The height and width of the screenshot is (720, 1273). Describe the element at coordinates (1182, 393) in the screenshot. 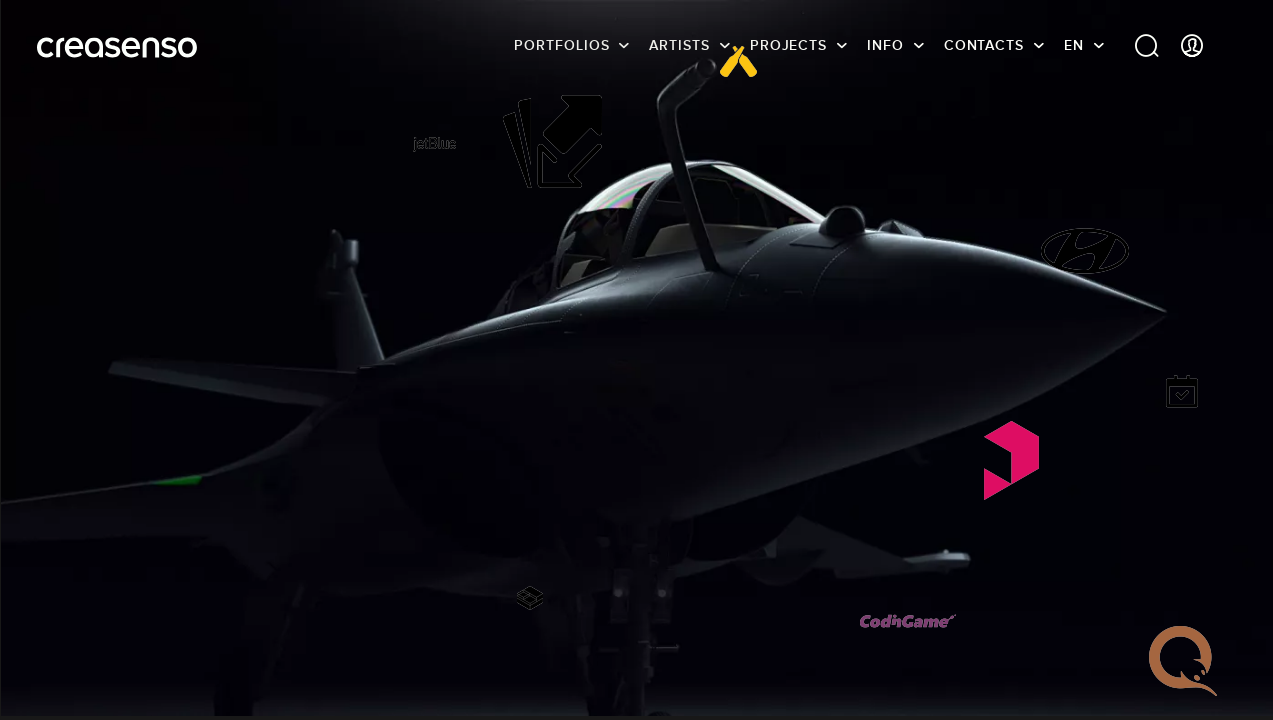

I see `confirm a scheduled event or appointment` at that location.